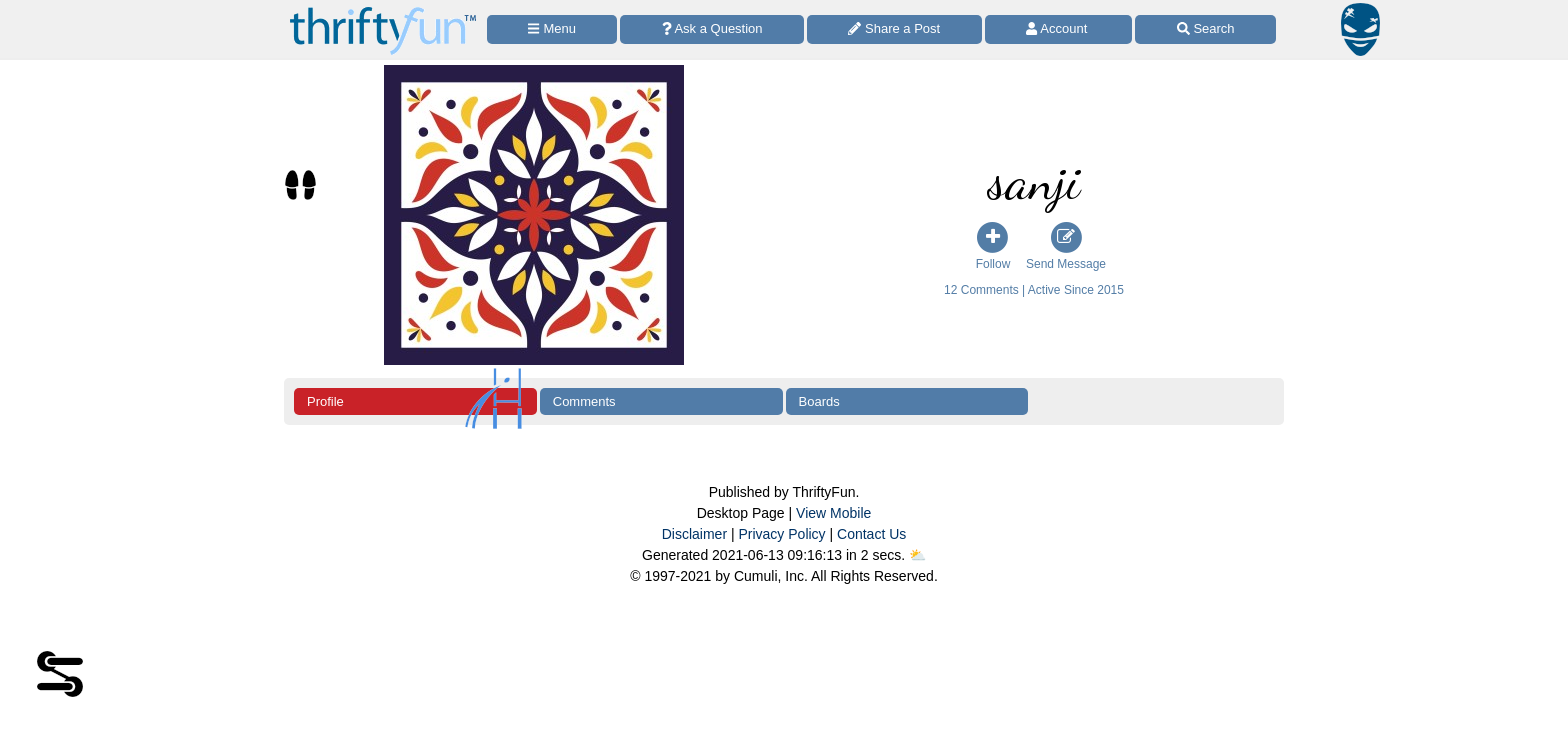 The width and height of the screenshot is (1568, 733). I want to click on access comfort or relaxation settings, so click(300, 184).